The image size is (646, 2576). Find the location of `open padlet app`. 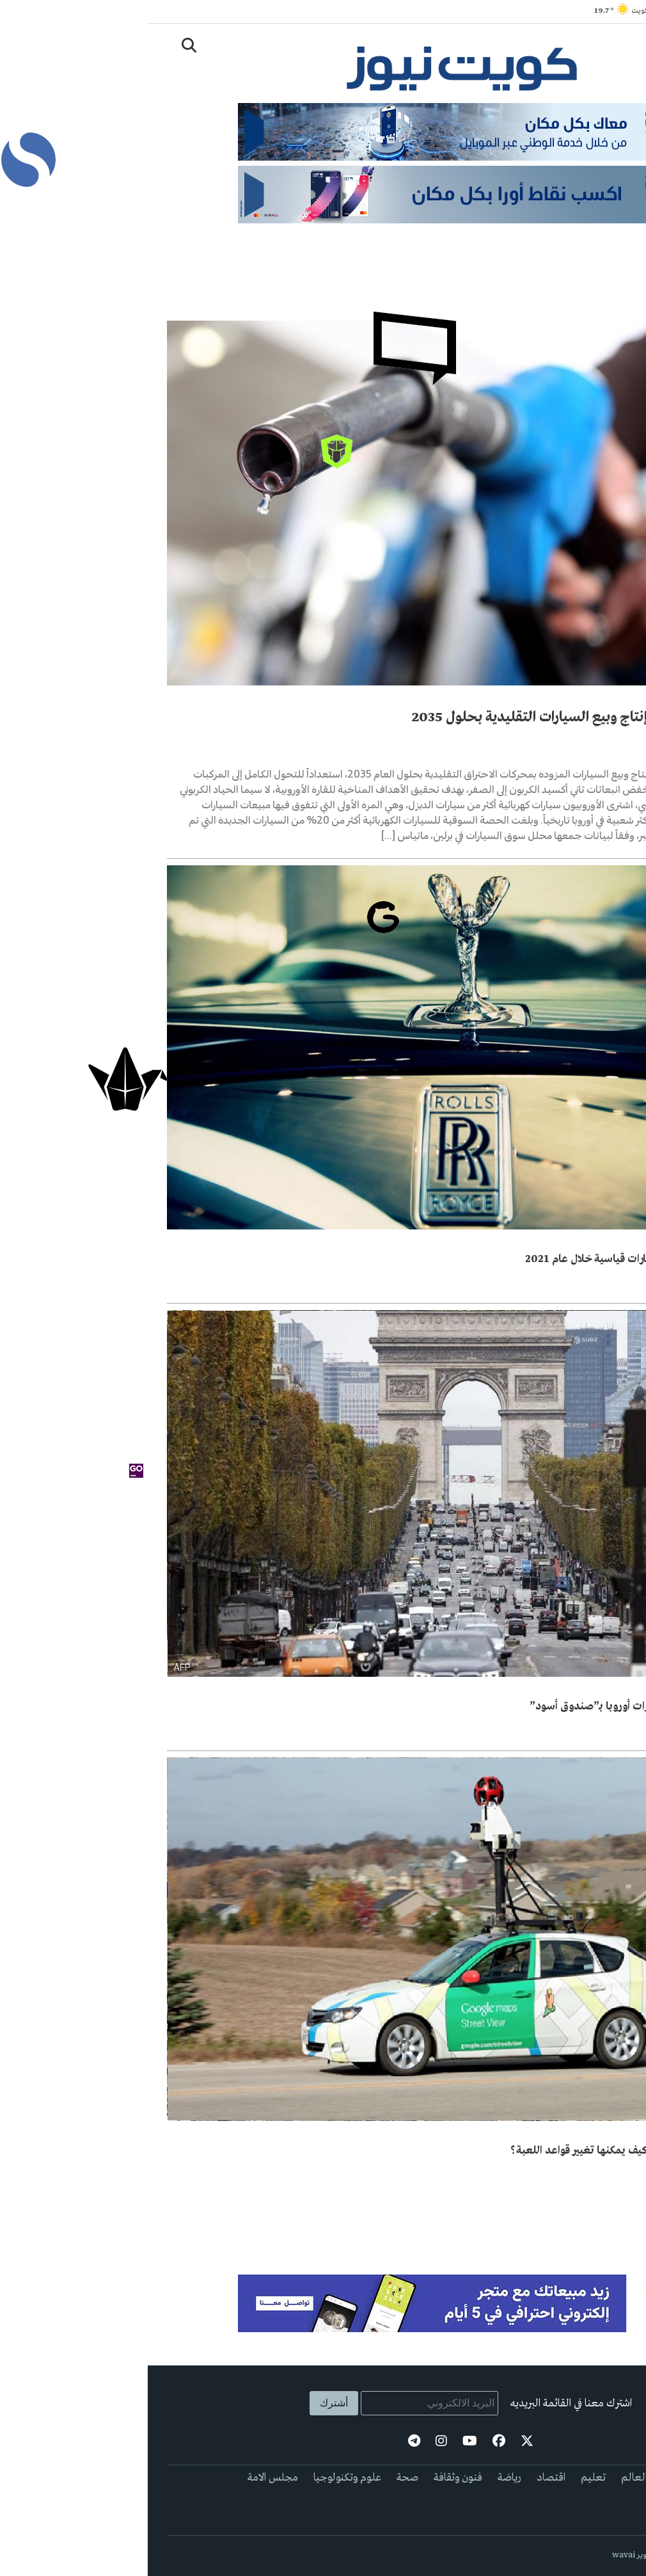

open padlet app is located at coordinates (128, 1079).